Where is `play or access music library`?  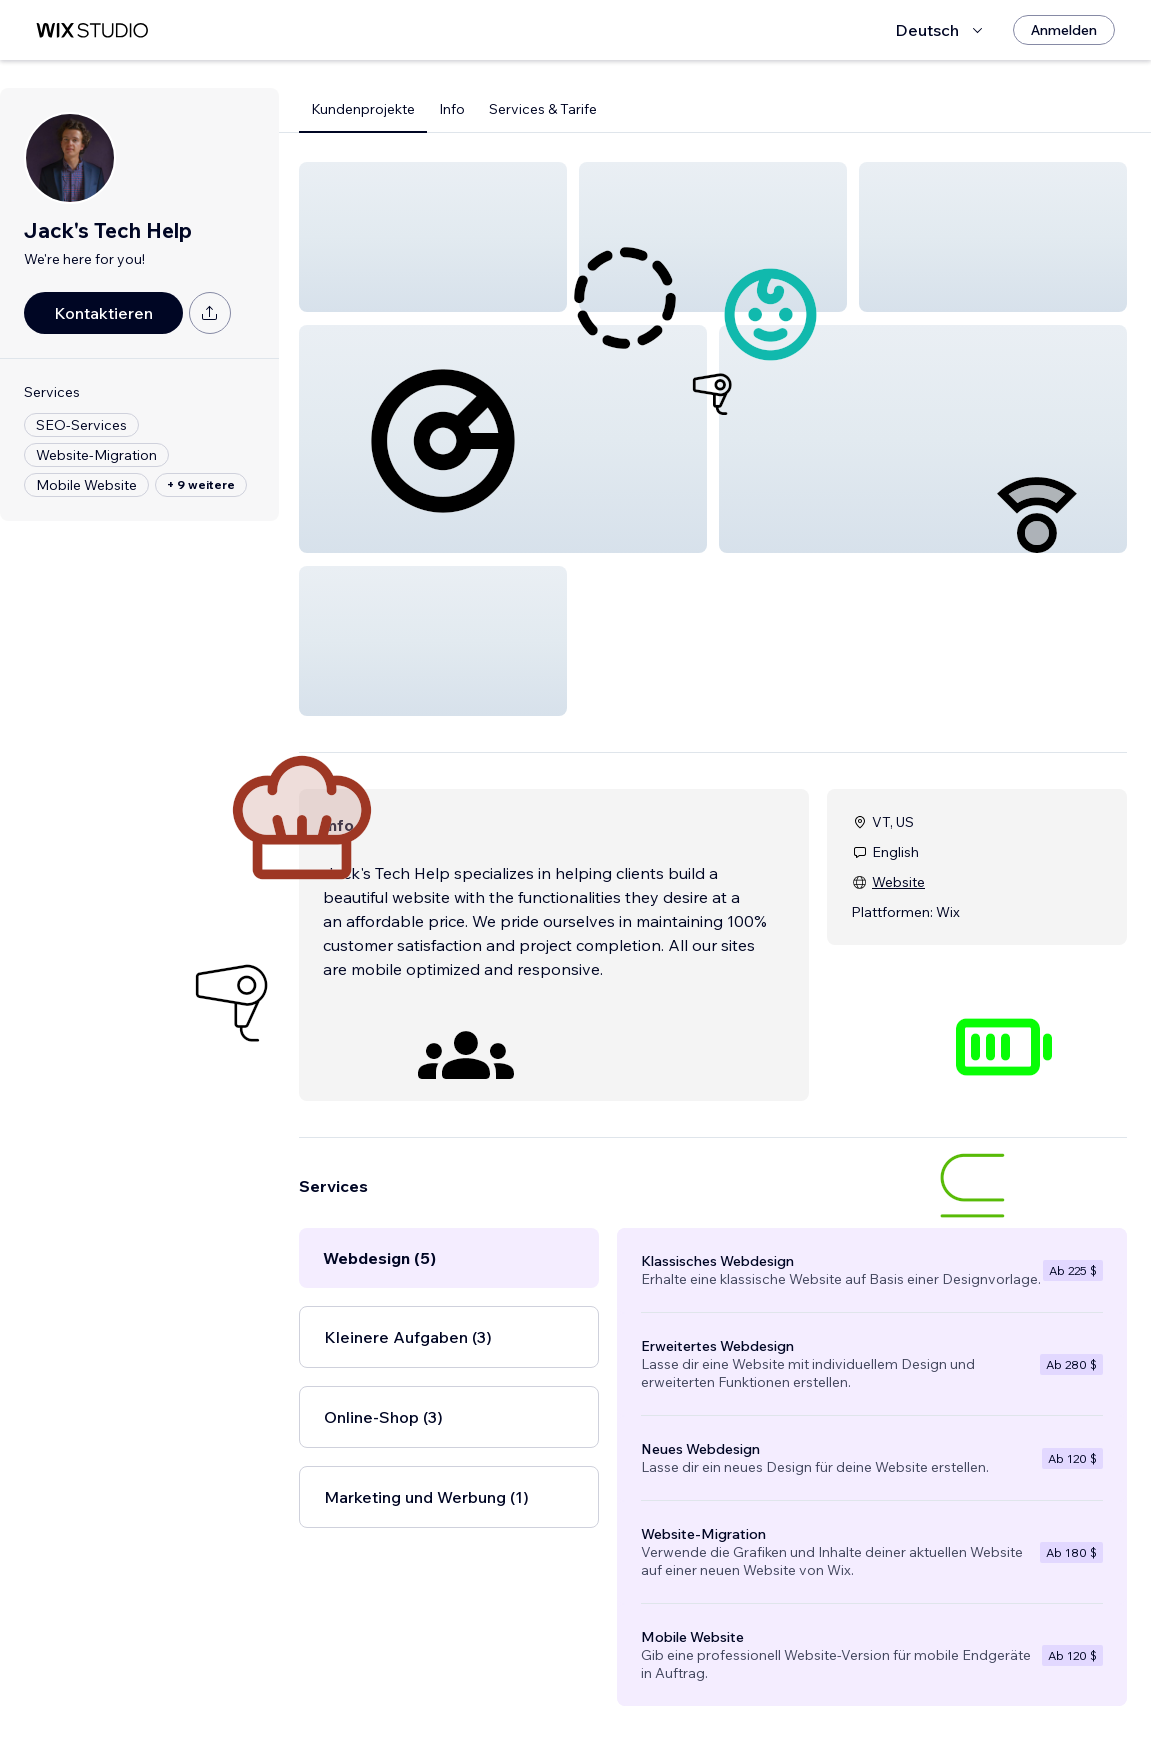
play or access music library is located at coordinates (443, 441).